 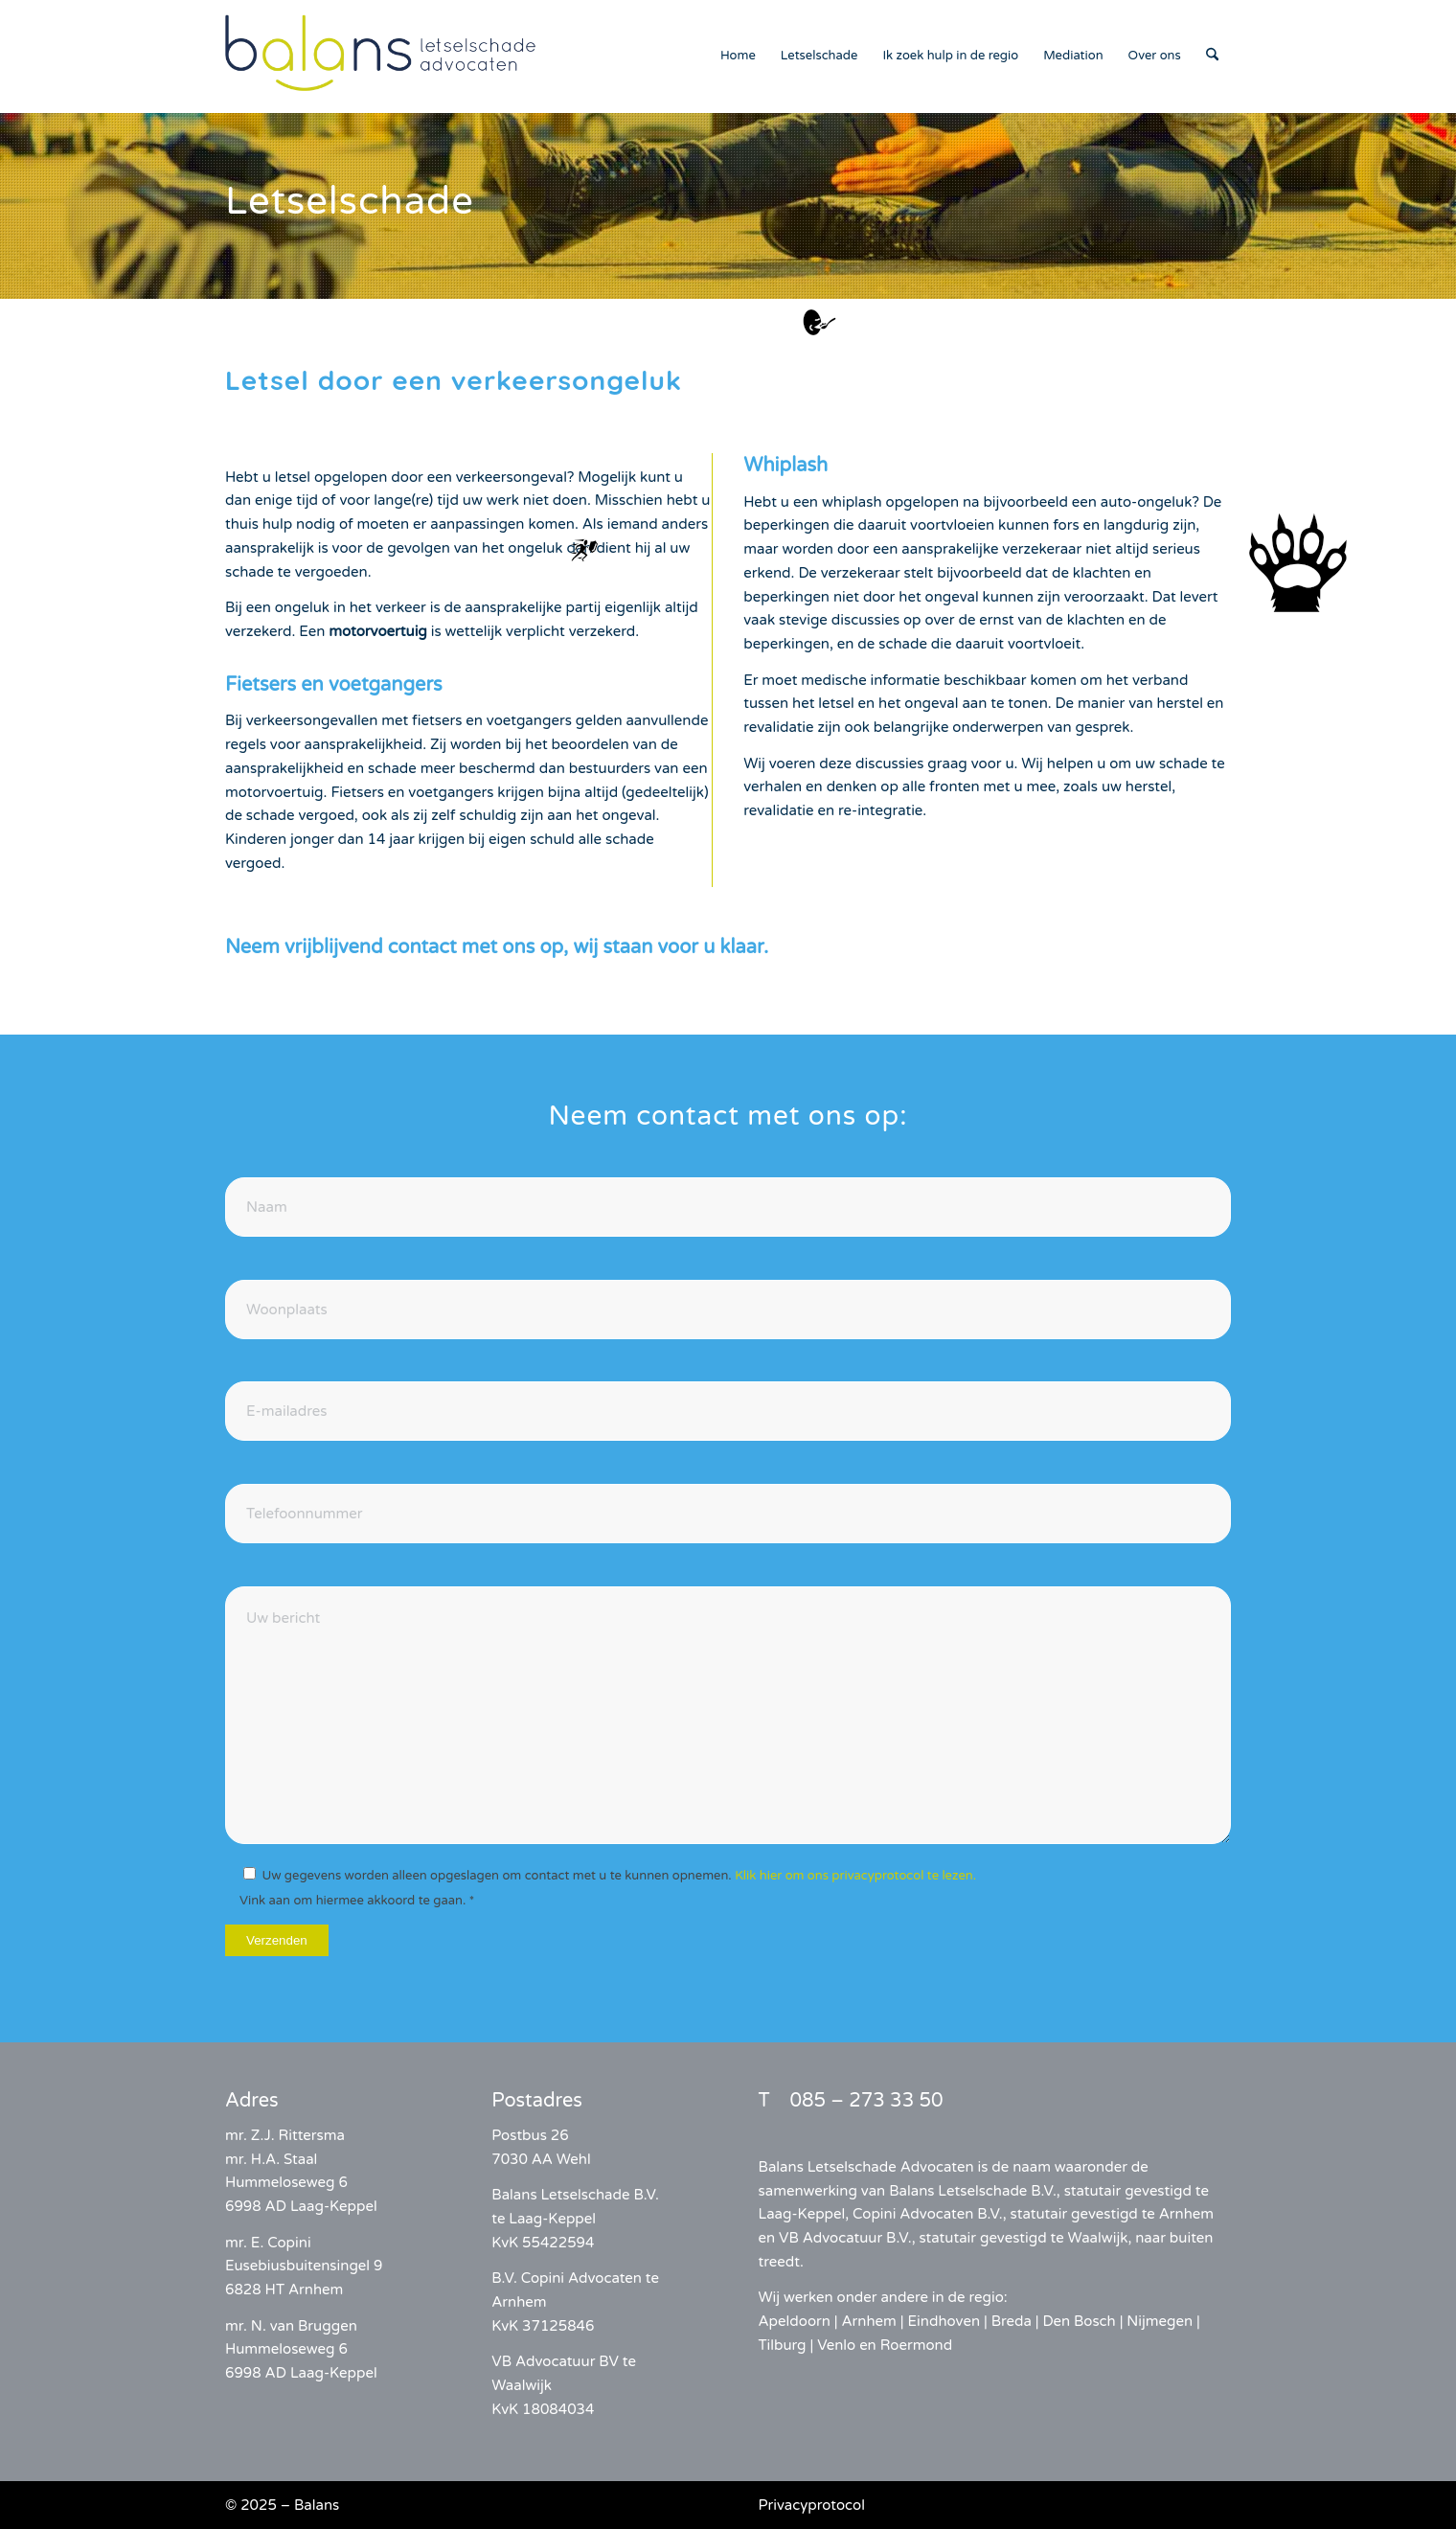 I want to click on indicates eating or mealtime activity, so click(x=819, y=322).